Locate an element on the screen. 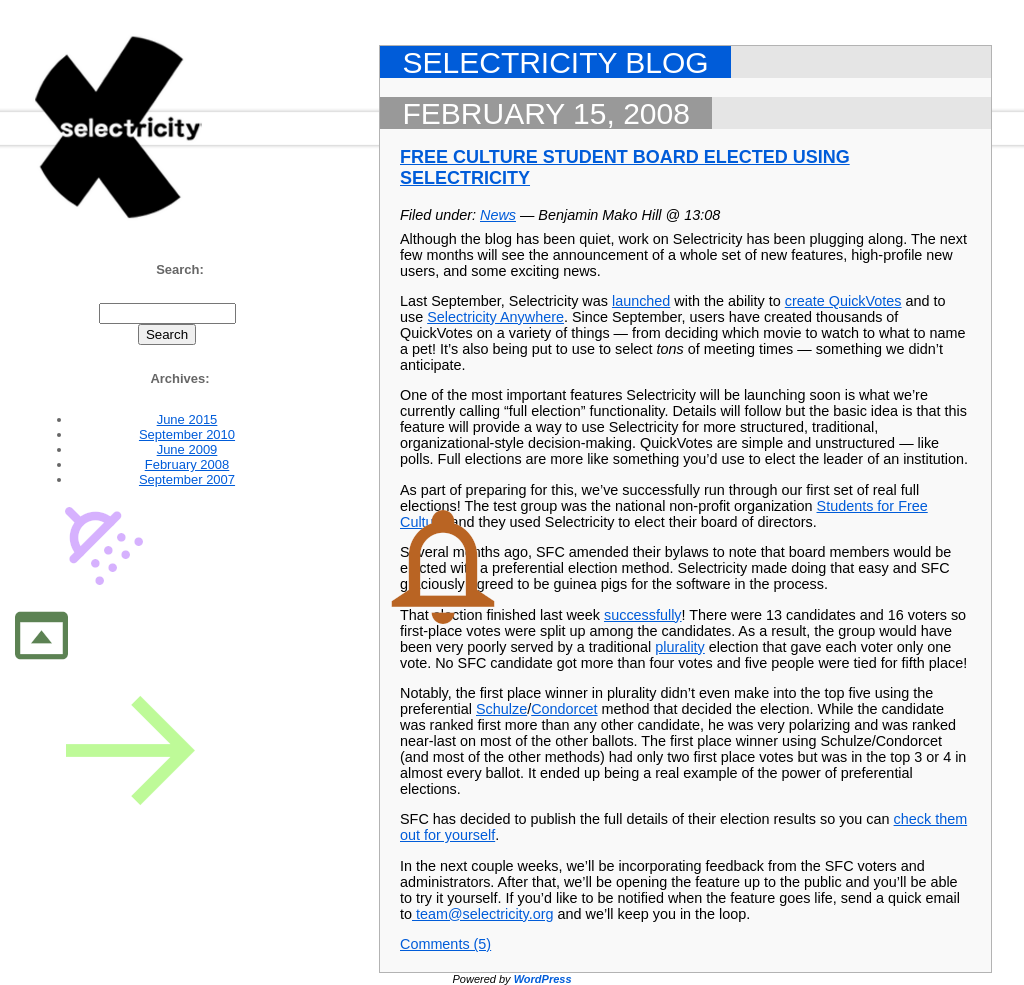 The image size is (1024, 985). maximize or expand the current window is located at coordinates (41, 635).